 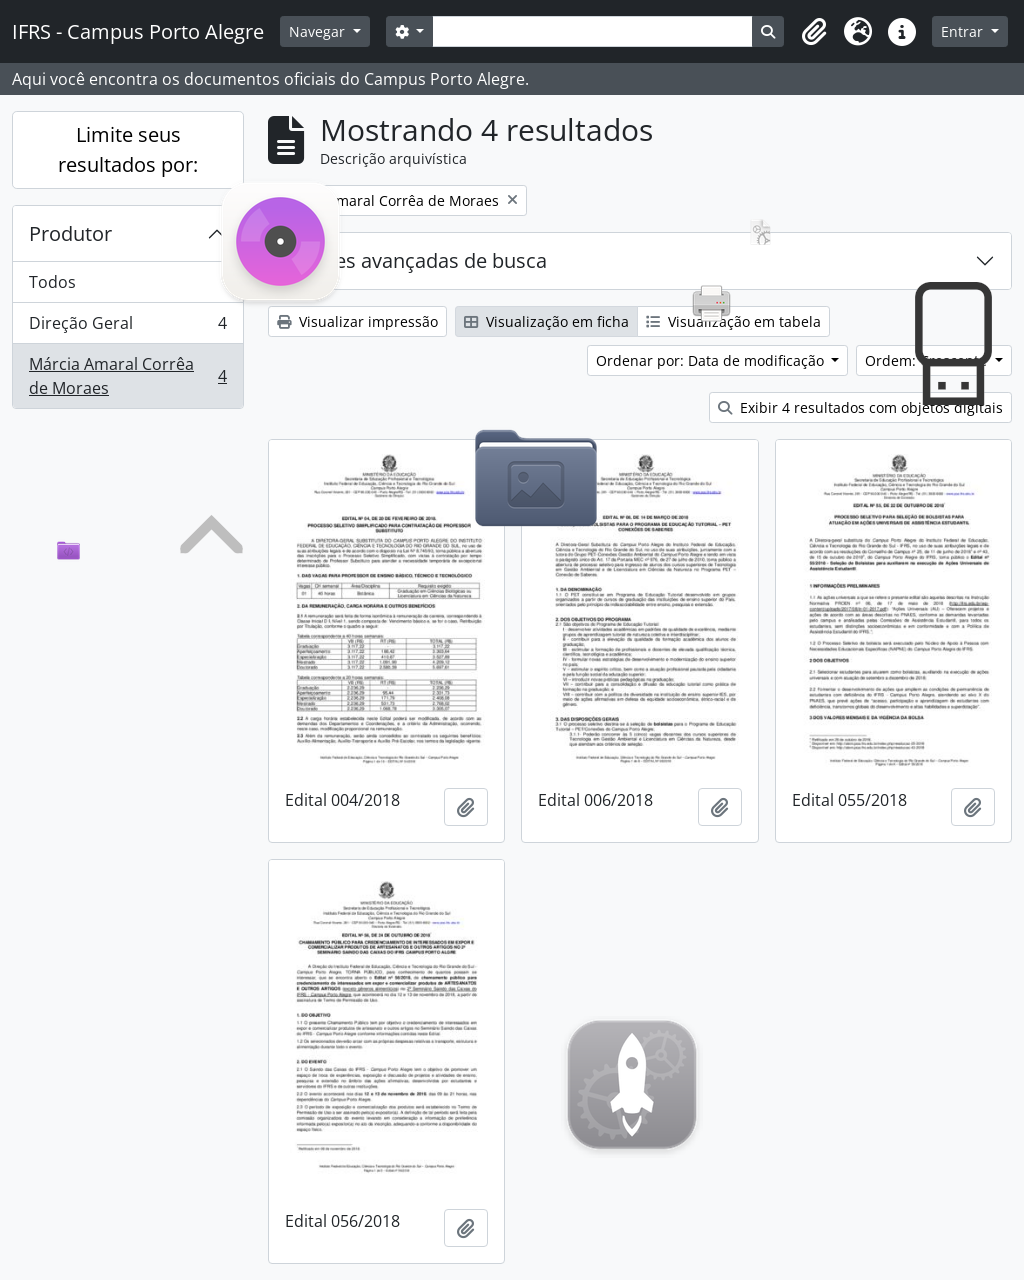 I want to click on open your images folder, so click(x=536, y=478).